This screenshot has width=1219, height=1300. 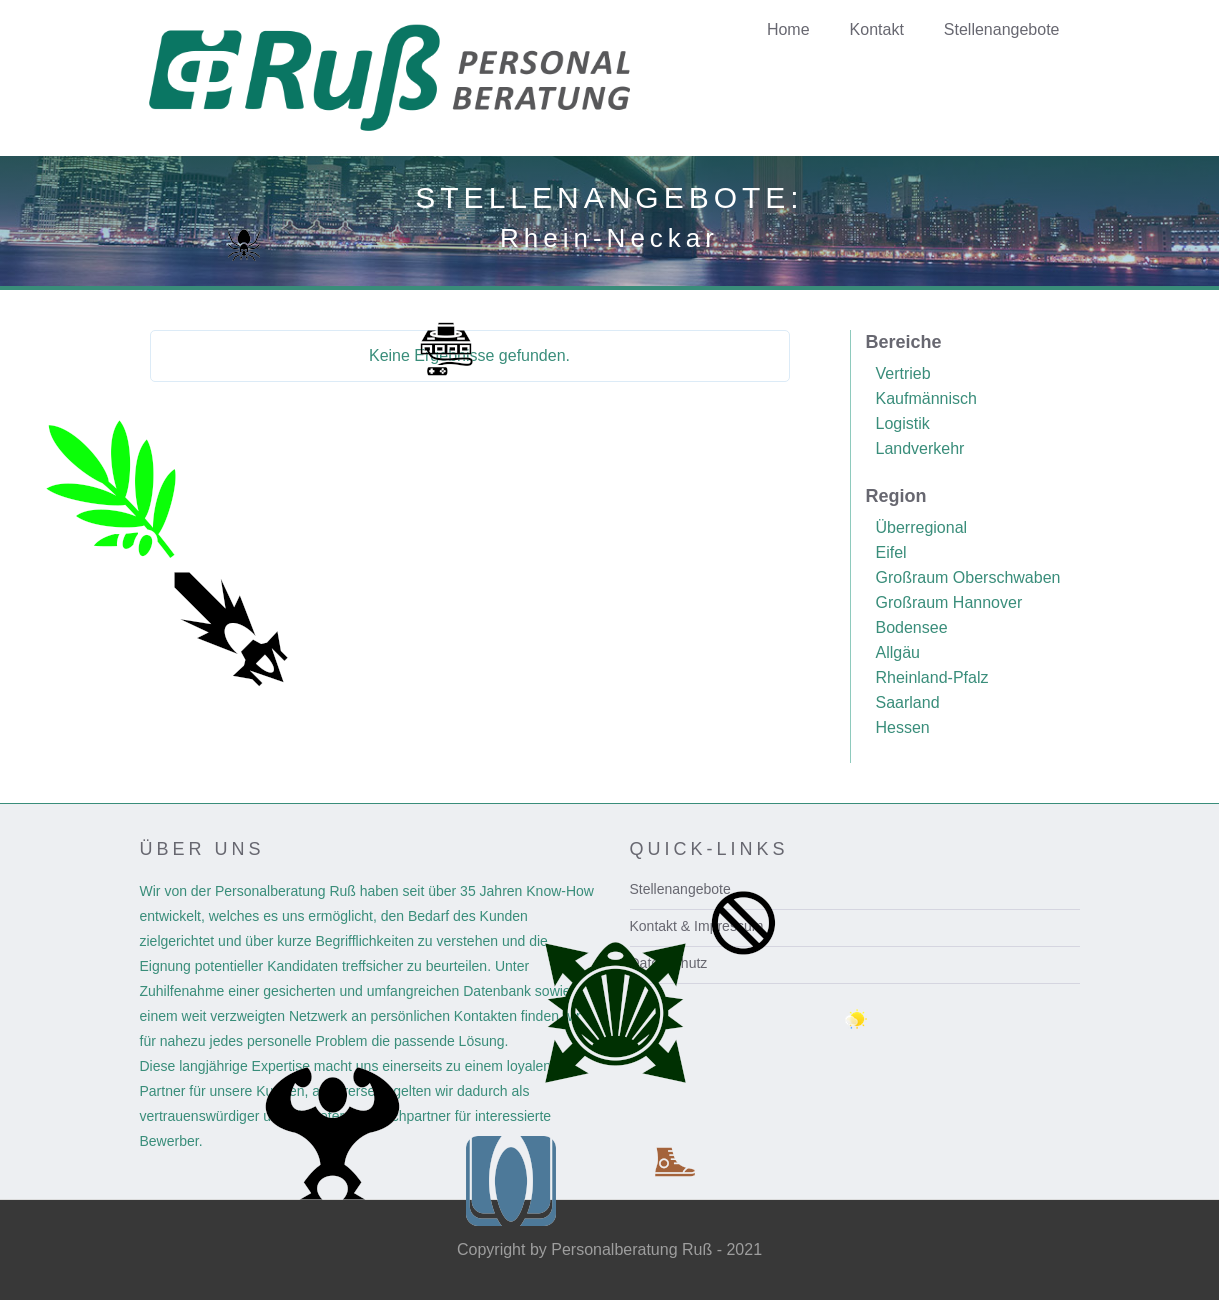 I want to click on olive ingredient or food item in a cooking game, so click(x=113, y=490).